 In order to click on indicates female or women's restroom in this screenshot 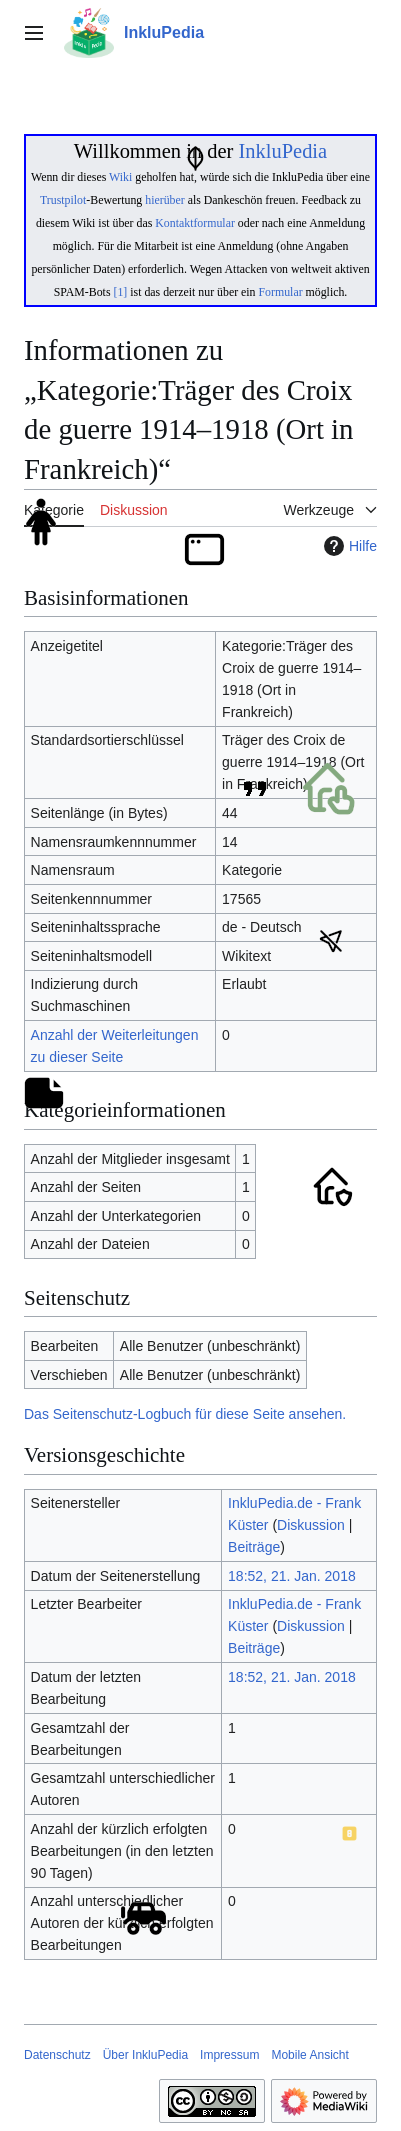, I will do `click(41, 522)`.